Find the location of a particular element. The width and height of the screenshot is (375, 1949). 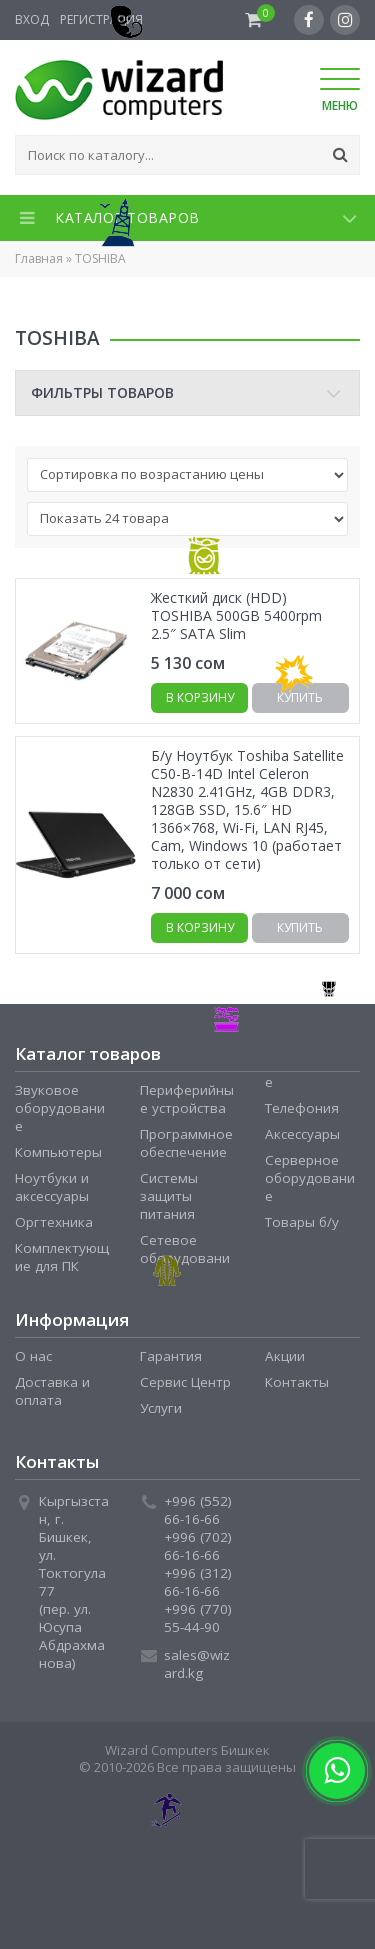

indicates pregnancy or fetal development status is located at coordinates (126, 21).